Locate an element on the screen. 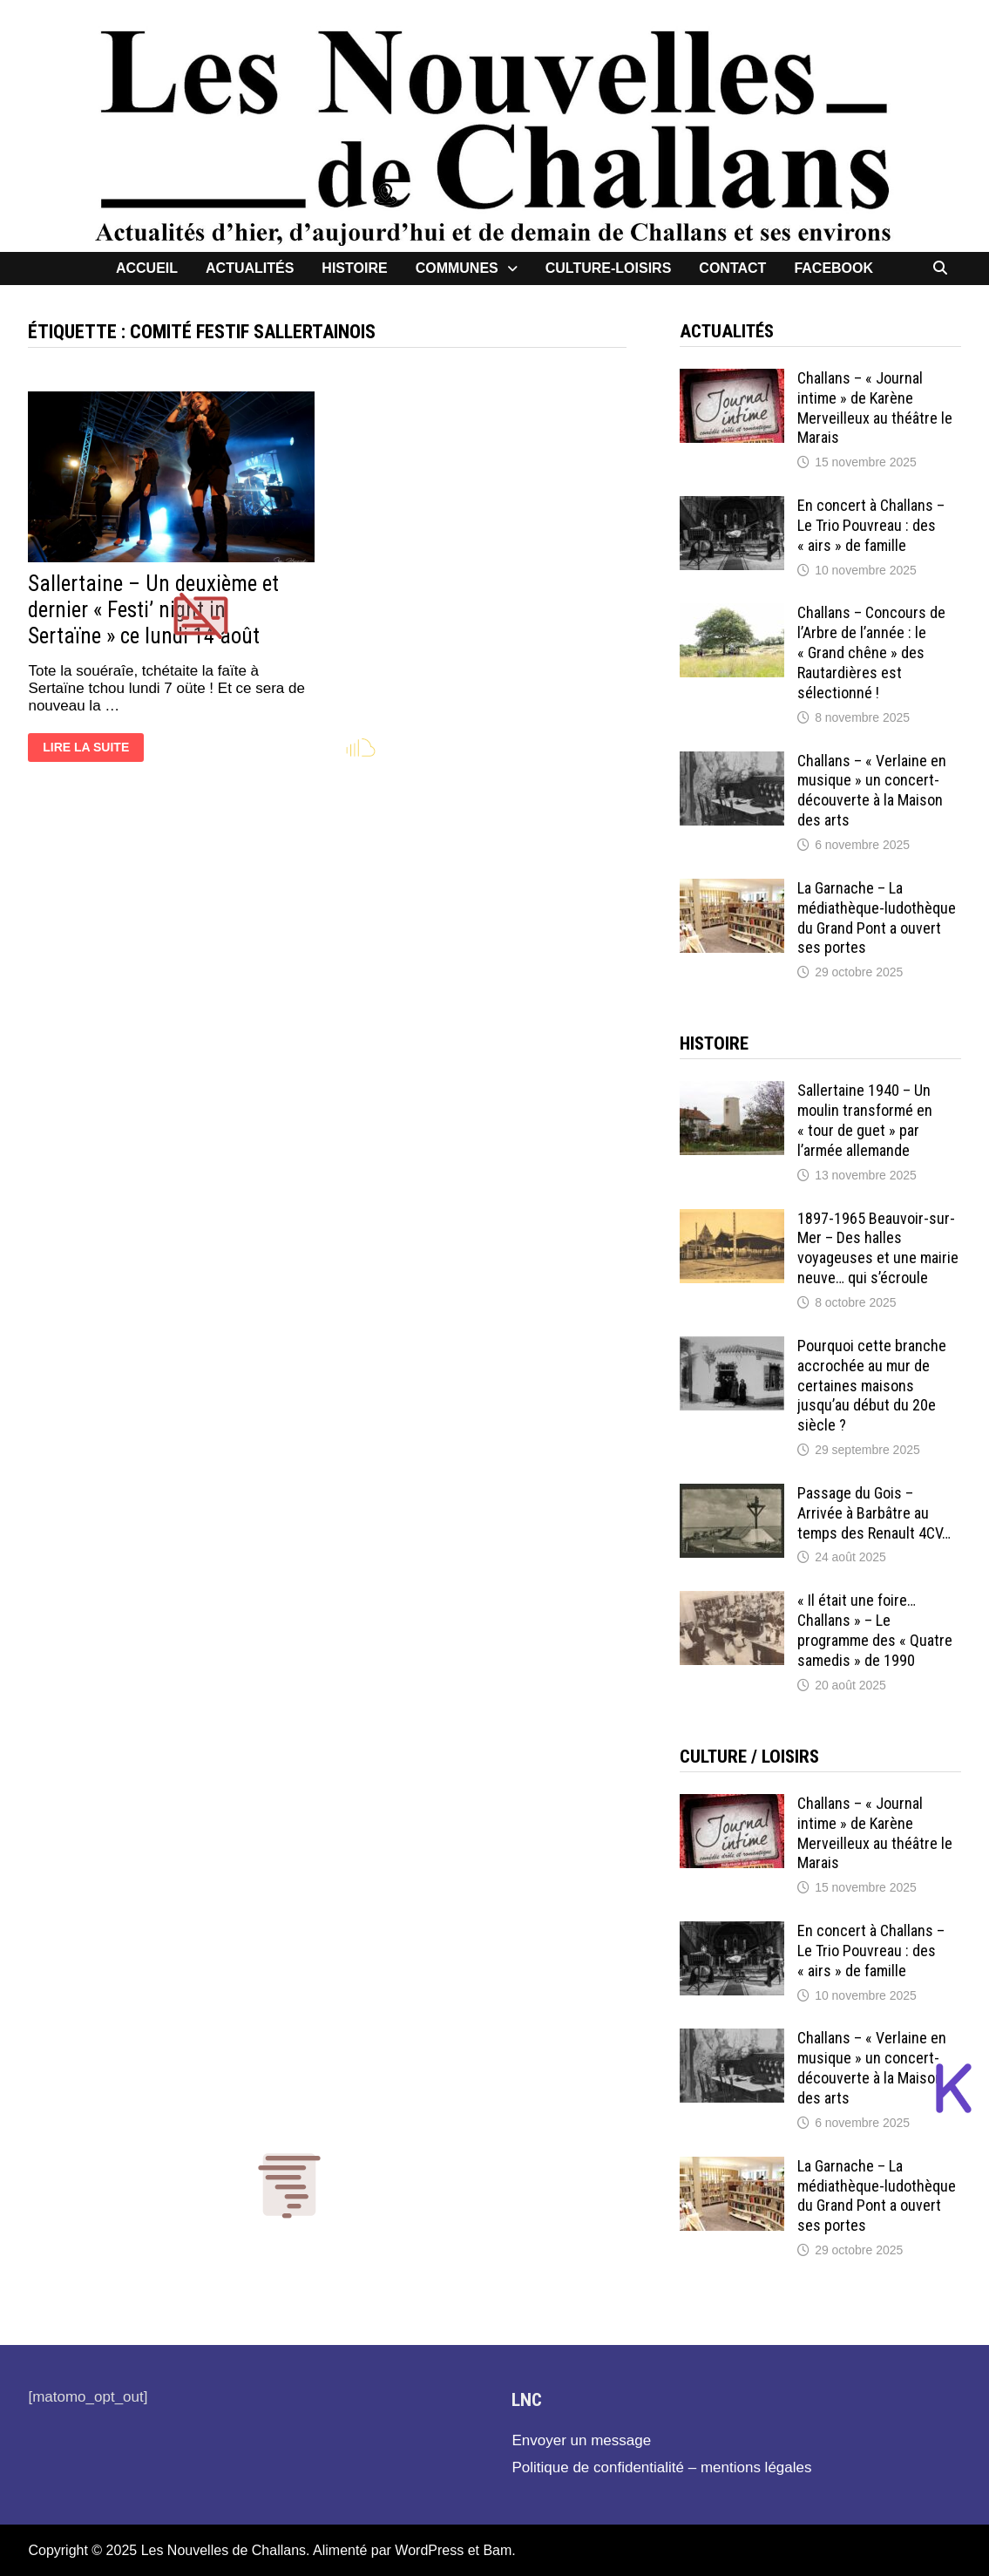 Image resolution: width=989 pixels, height=2576 pixels. view location area or zone on map is located at coordinates (385, 194).